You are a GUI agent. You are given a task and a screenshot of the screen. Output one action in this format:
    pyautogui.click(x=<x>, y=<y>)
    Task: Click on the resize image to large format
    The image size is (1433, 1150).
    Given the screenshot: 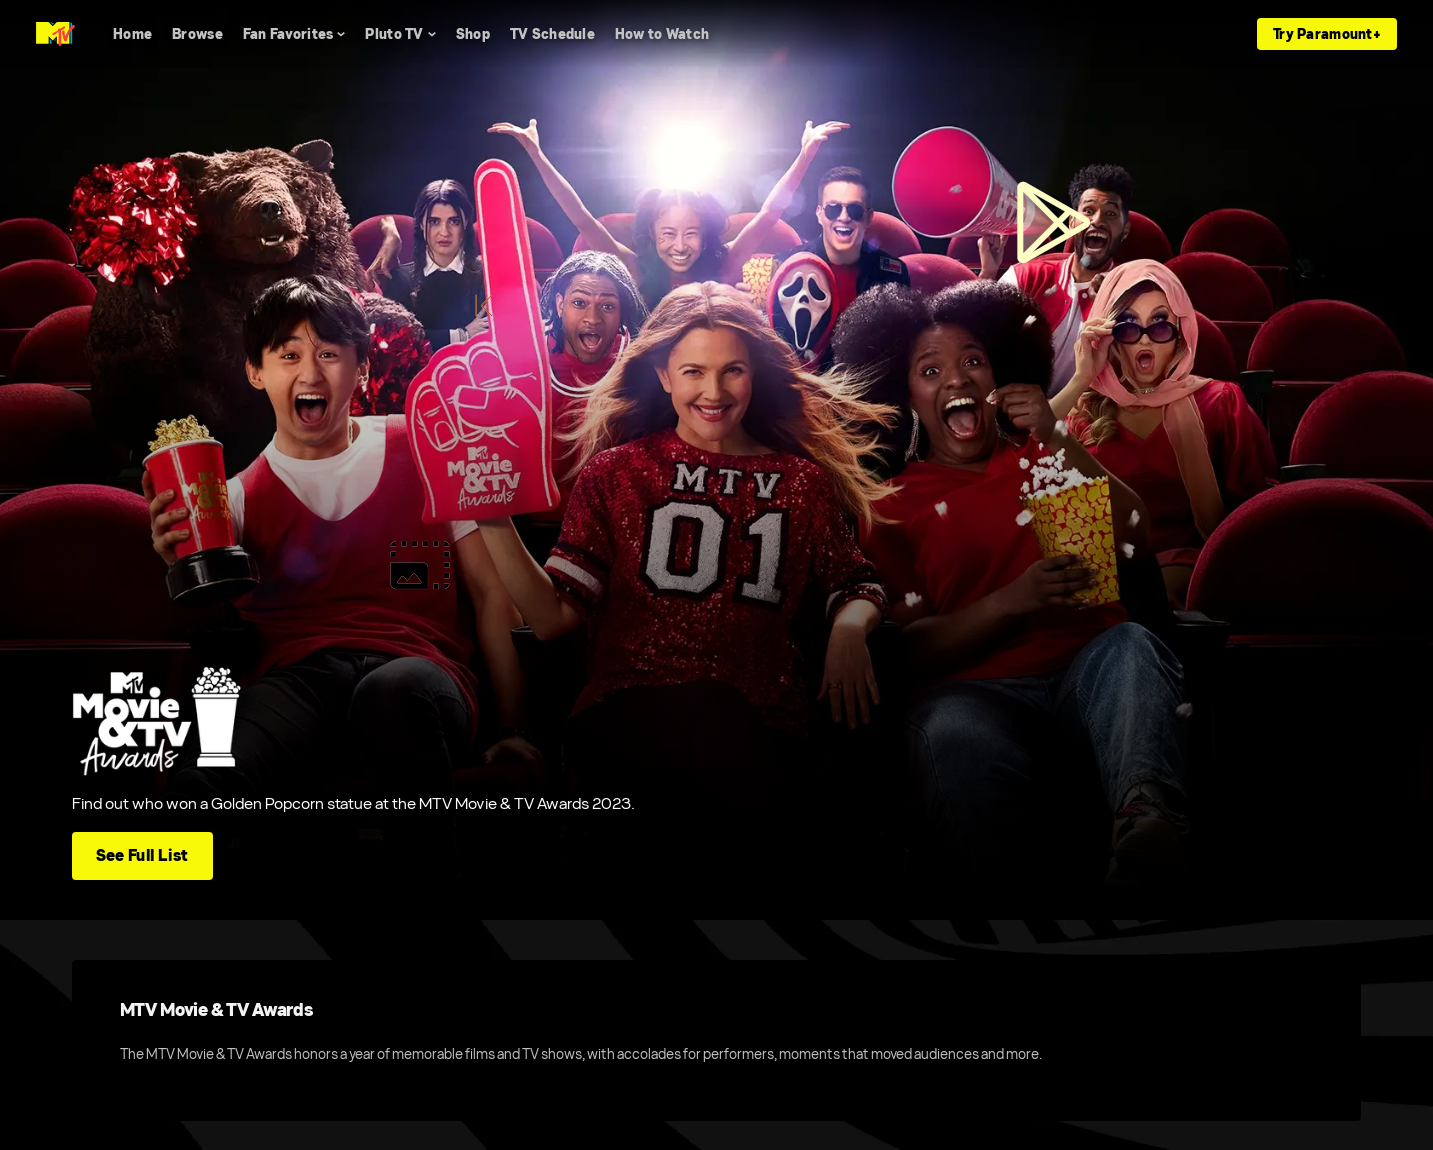 What is the action you would take?
    pyautogui.click(x=420, y=565)
    